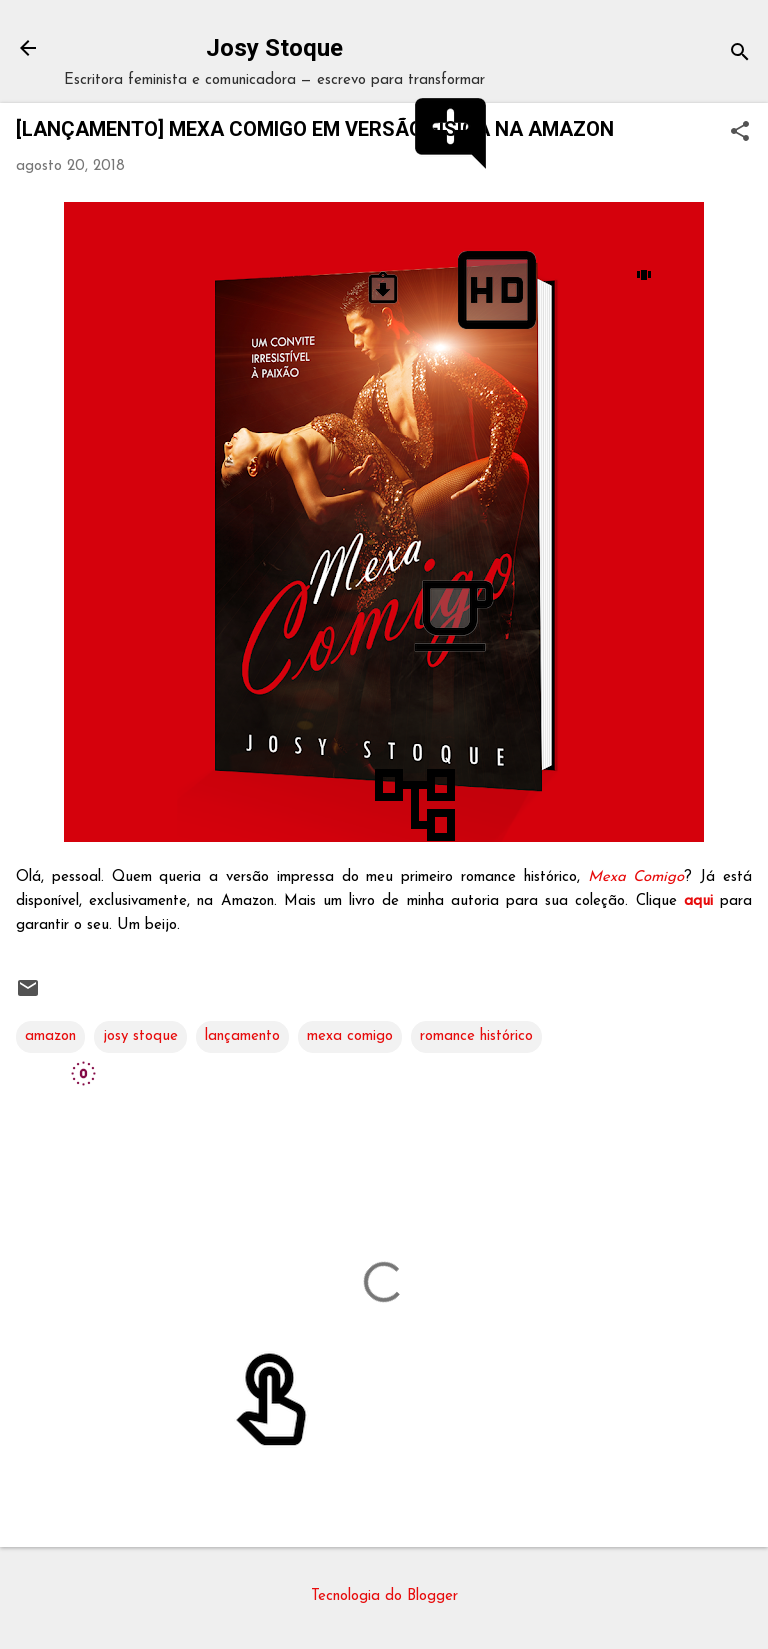 This screenshot has width=768, height=1649. What do you see at coordinates (454, 616) in the screenshot?
I see `find nearby coffee shops or cafes` at bounding box center [454, 616].